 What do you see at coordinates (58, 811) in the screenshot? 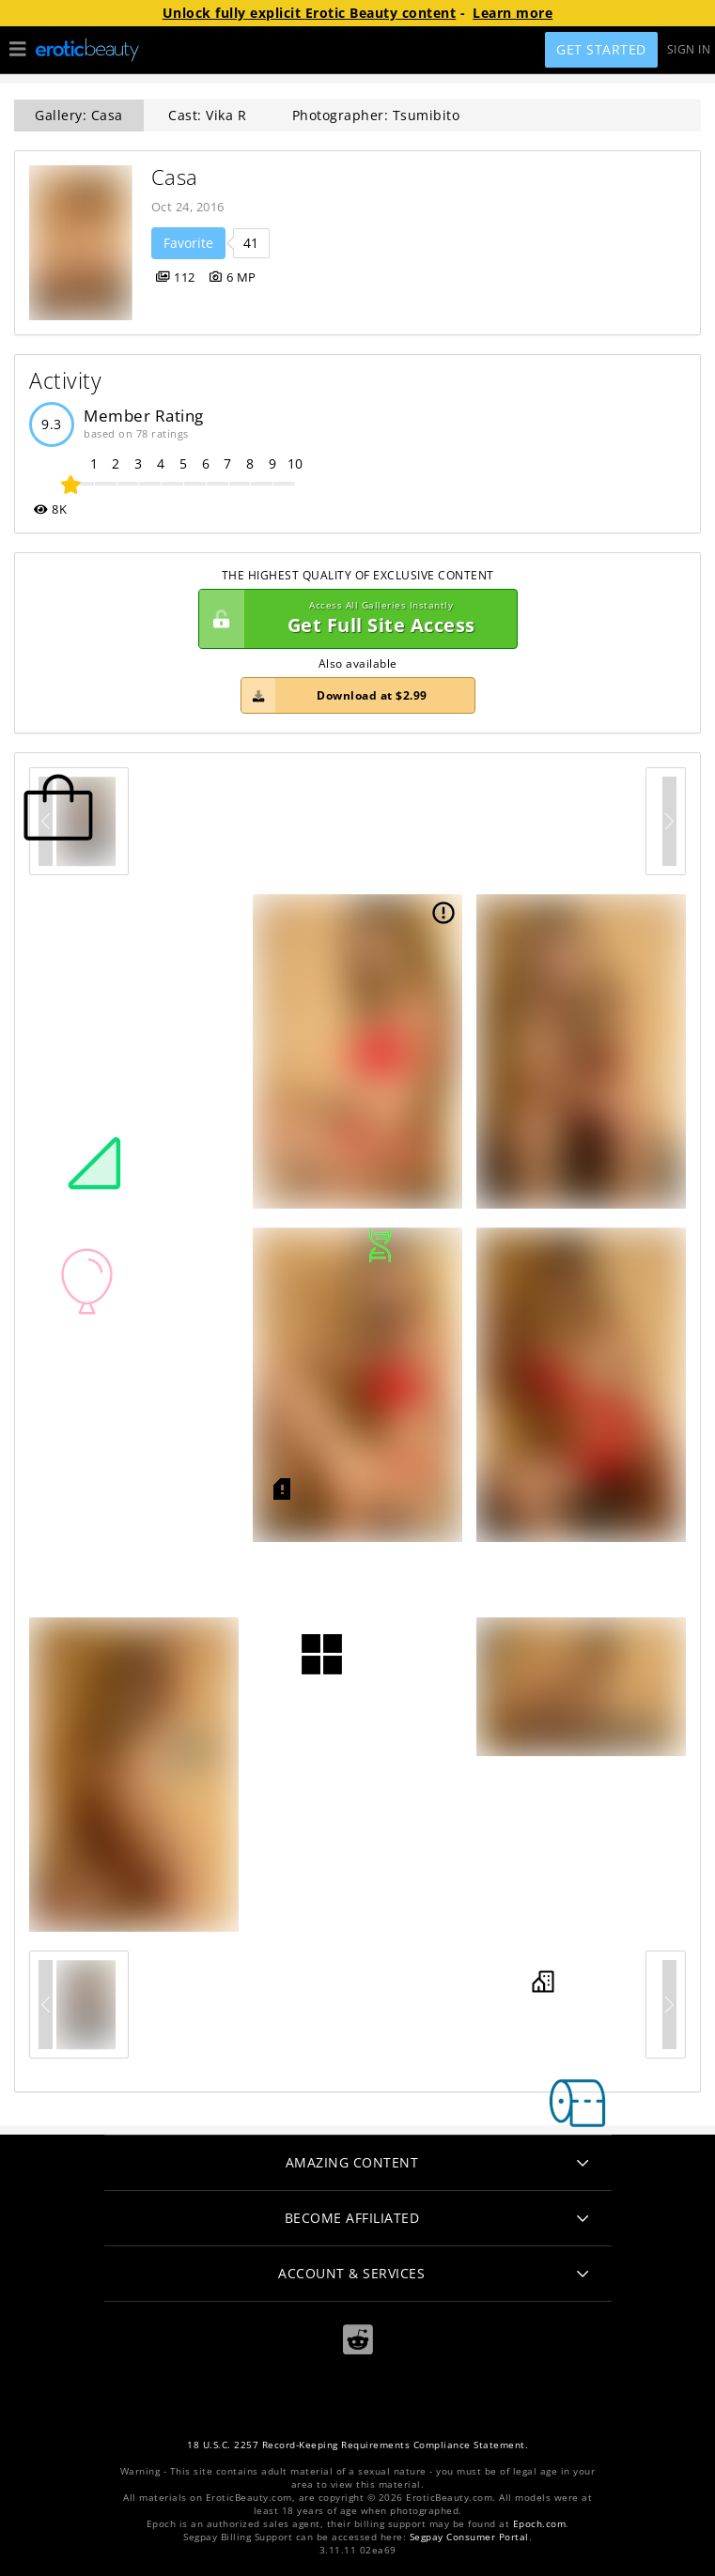
I see `view your shopping bag` at bounding box center [58, 811].